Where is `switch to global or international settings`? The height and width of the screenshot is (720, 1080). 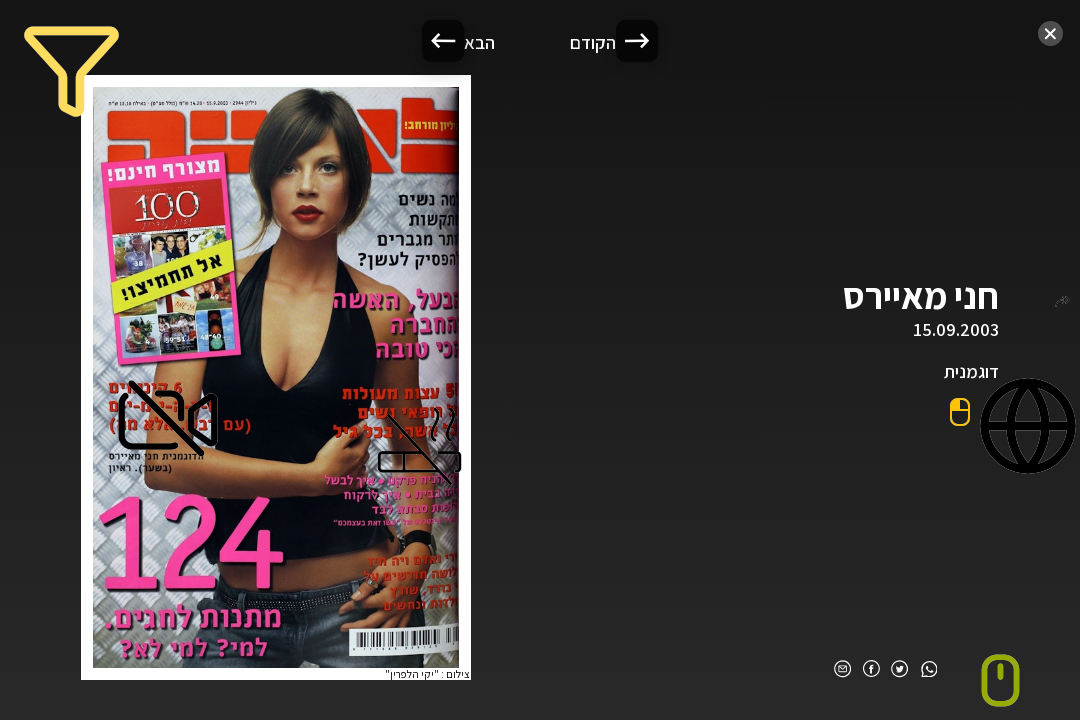
switch to global or international settings is located at coordinates (1028, 426).